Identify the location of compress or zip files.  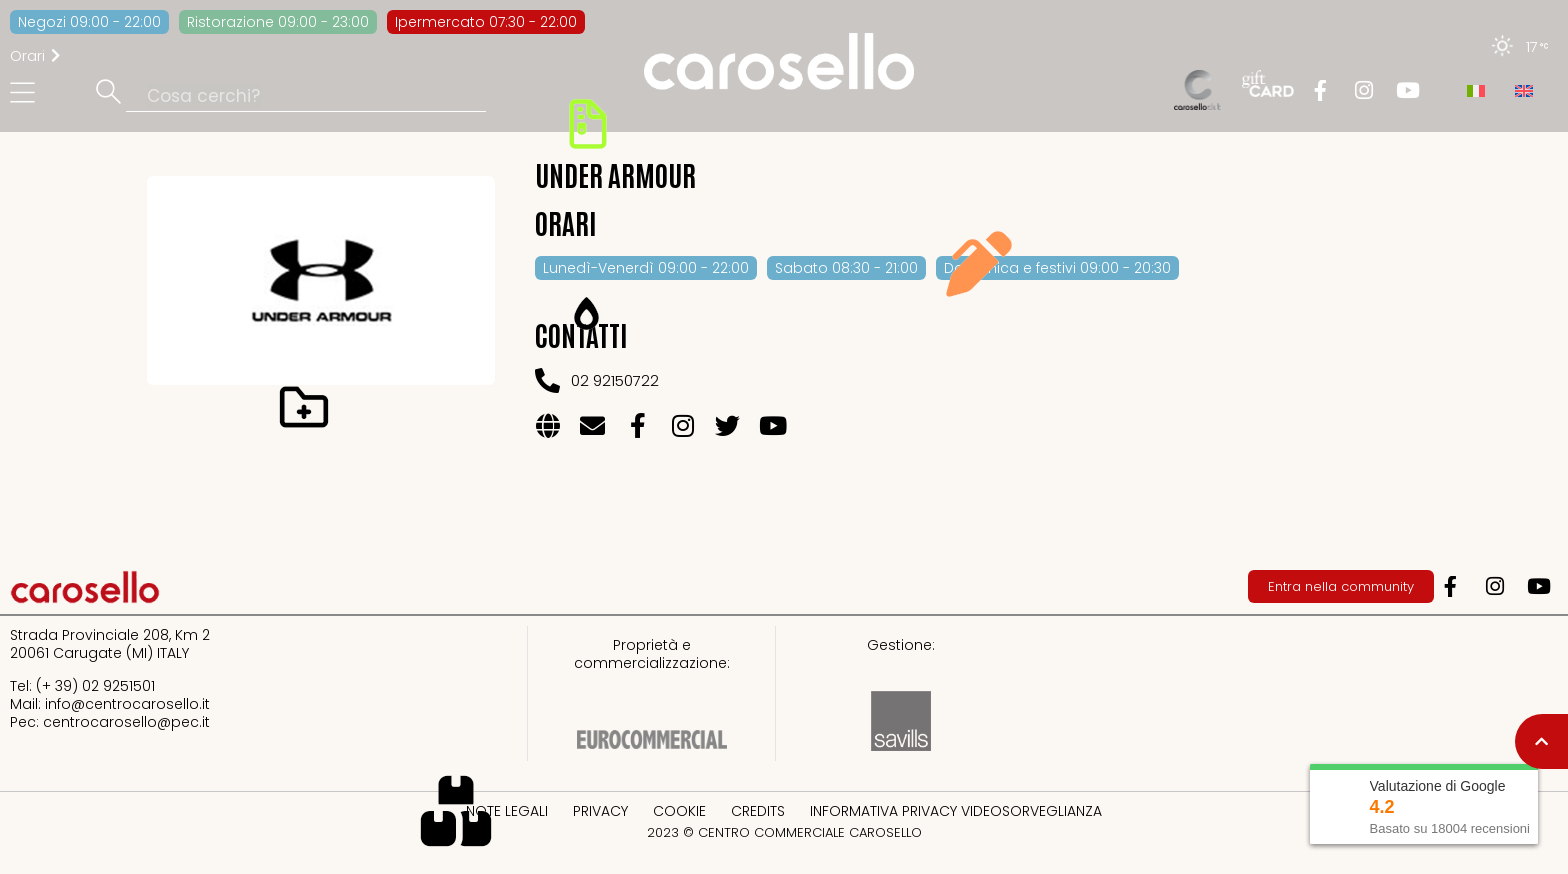
(588, 124).